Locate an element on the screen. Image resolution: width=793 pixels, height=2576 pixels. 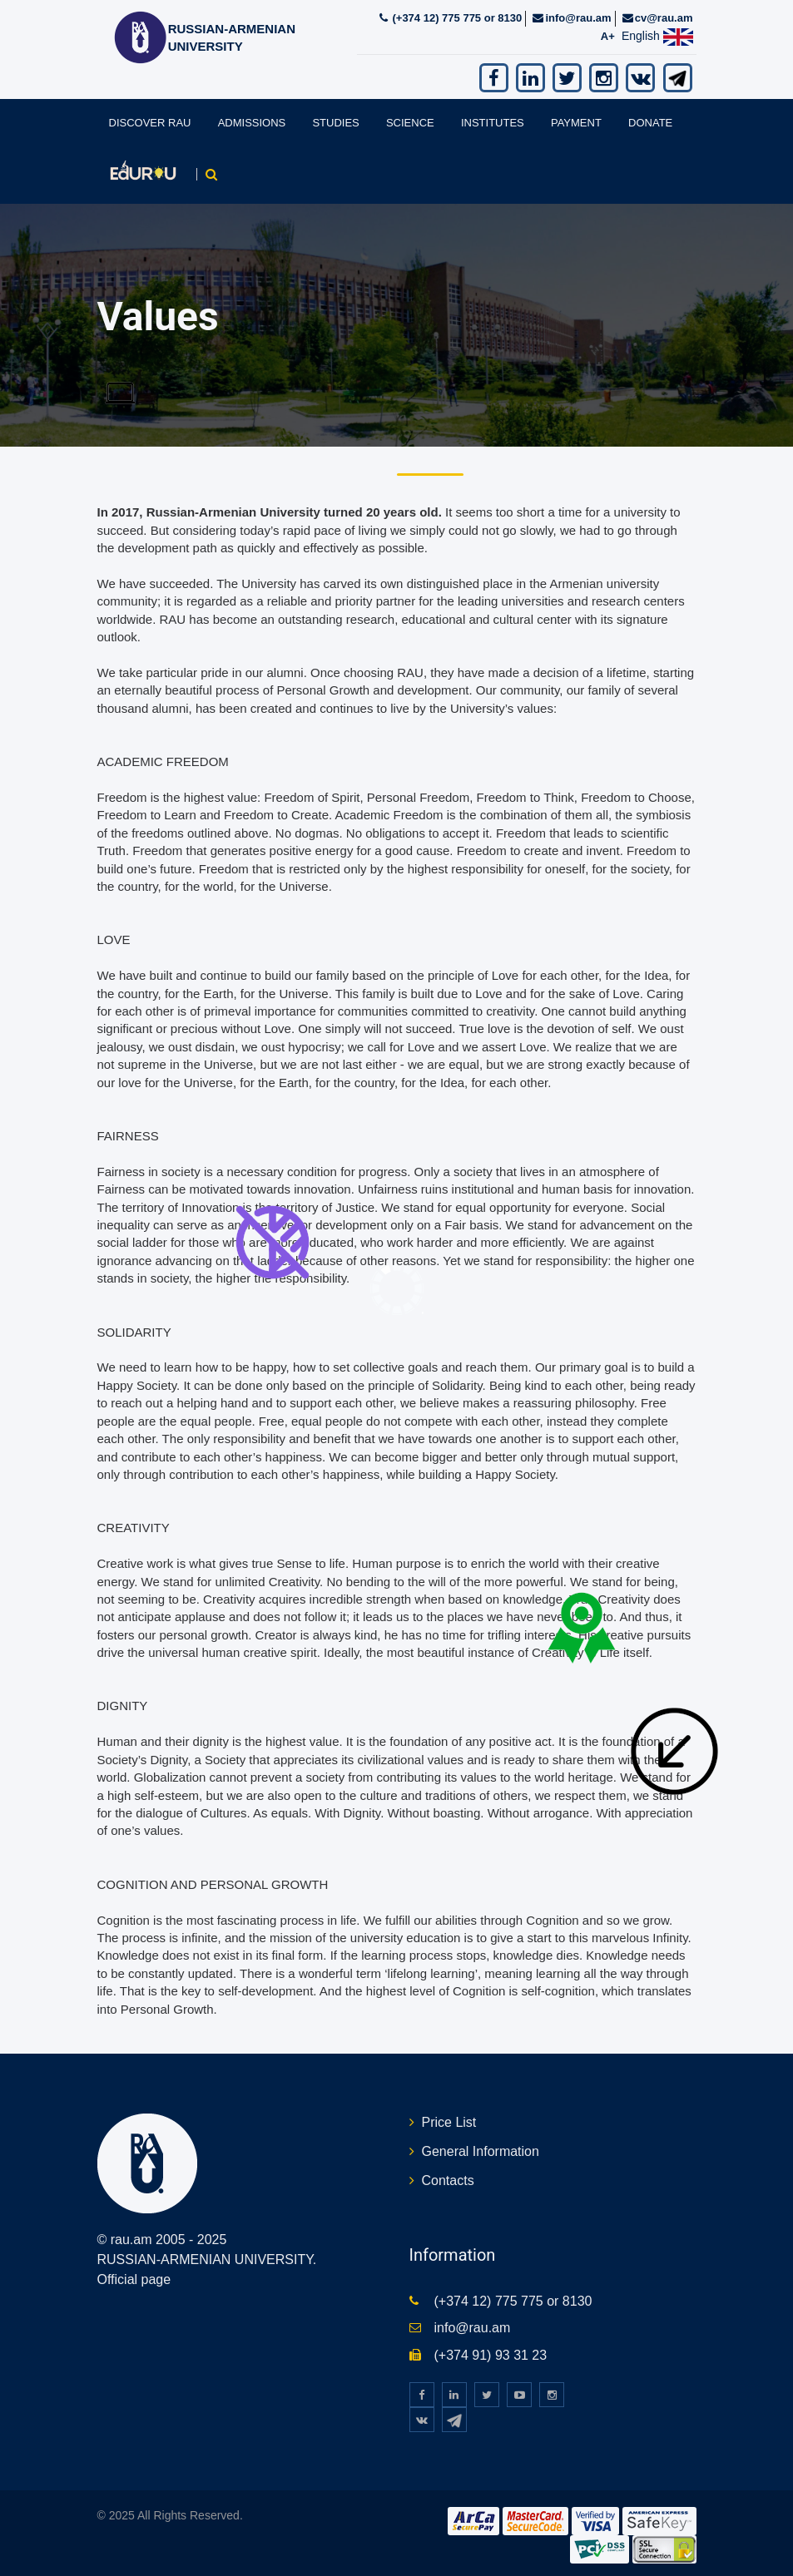
disable screen brightness adjustment is located at coordinates (272, 1242).